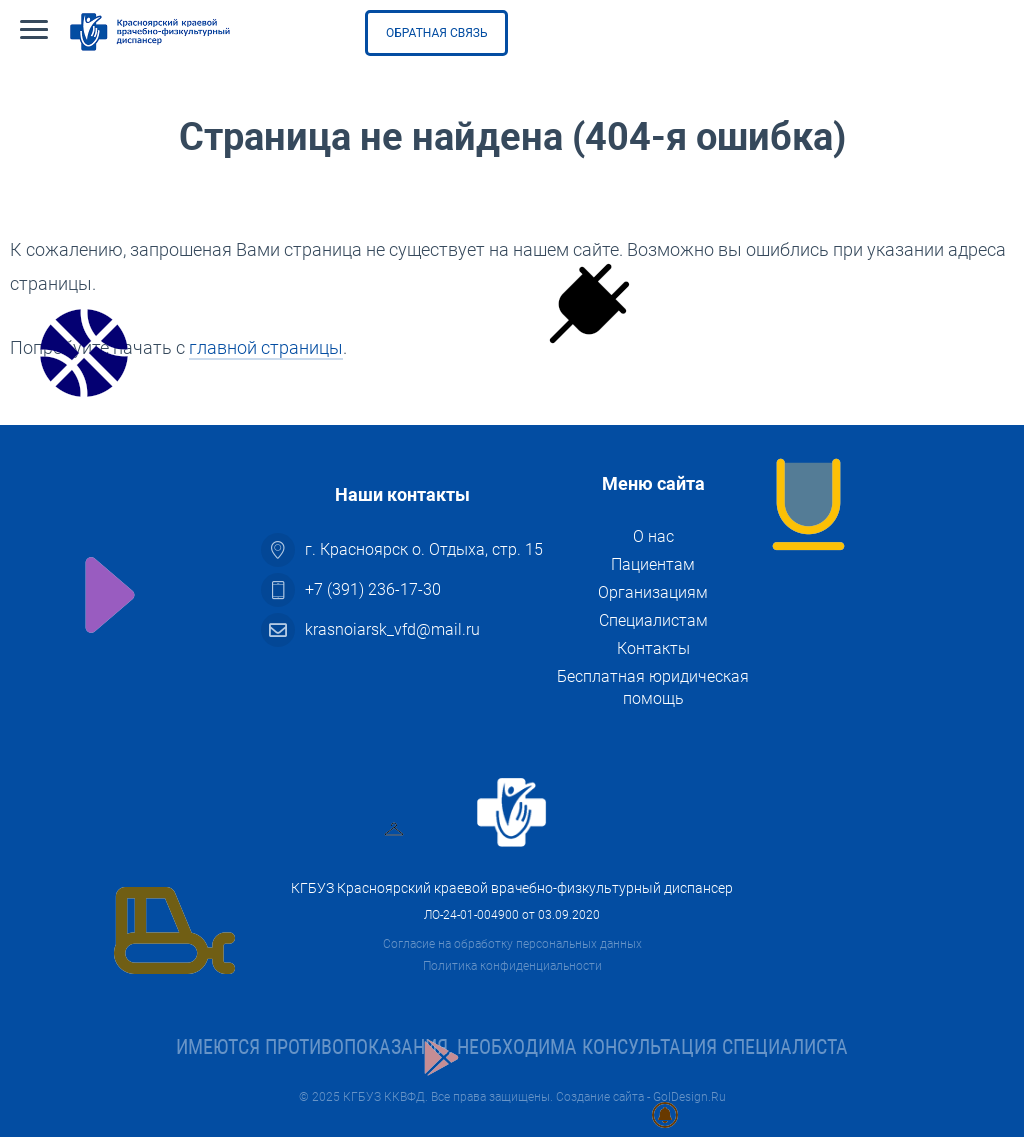 This screenshot has width=1024, height=1137. Describe the element at coordinates (665, 1115) in the screenshot. I see `access notification settings` at that location.